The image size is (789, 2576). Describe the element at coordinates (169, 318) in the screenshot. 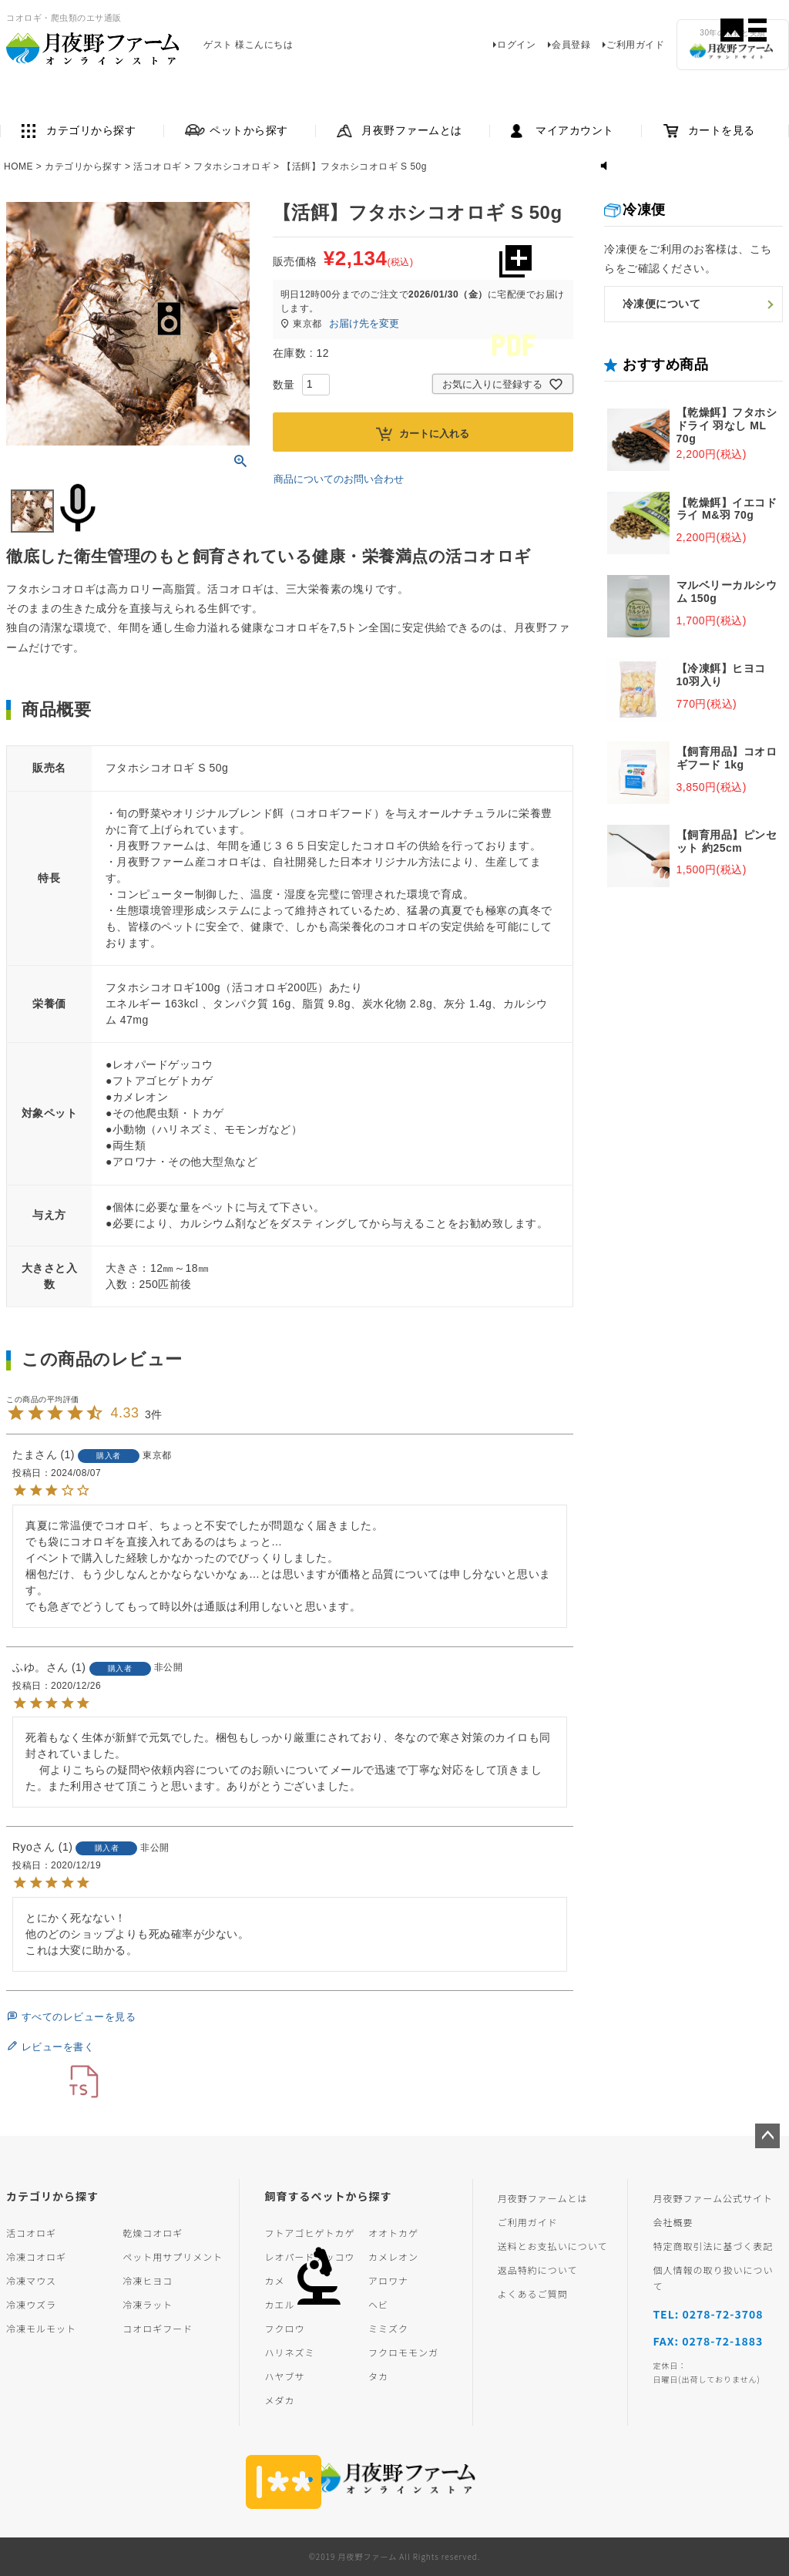

I see `adjust speaker or audio output settings` at that location.